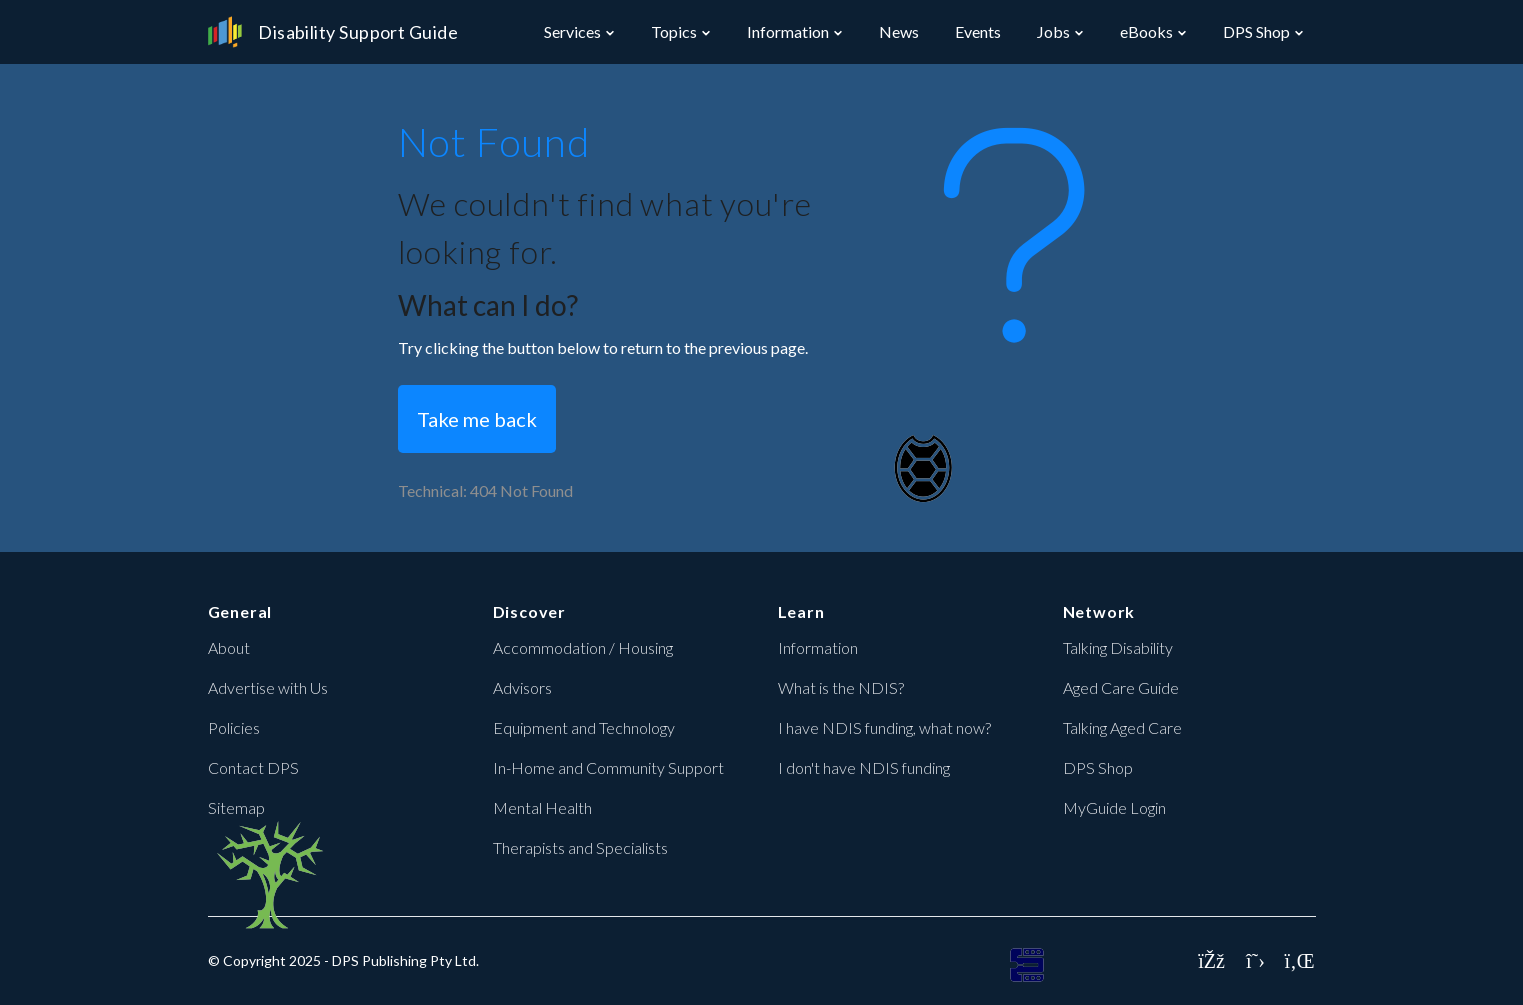  I want to click on equip turtle shell armor or shield, so click(922, 468).